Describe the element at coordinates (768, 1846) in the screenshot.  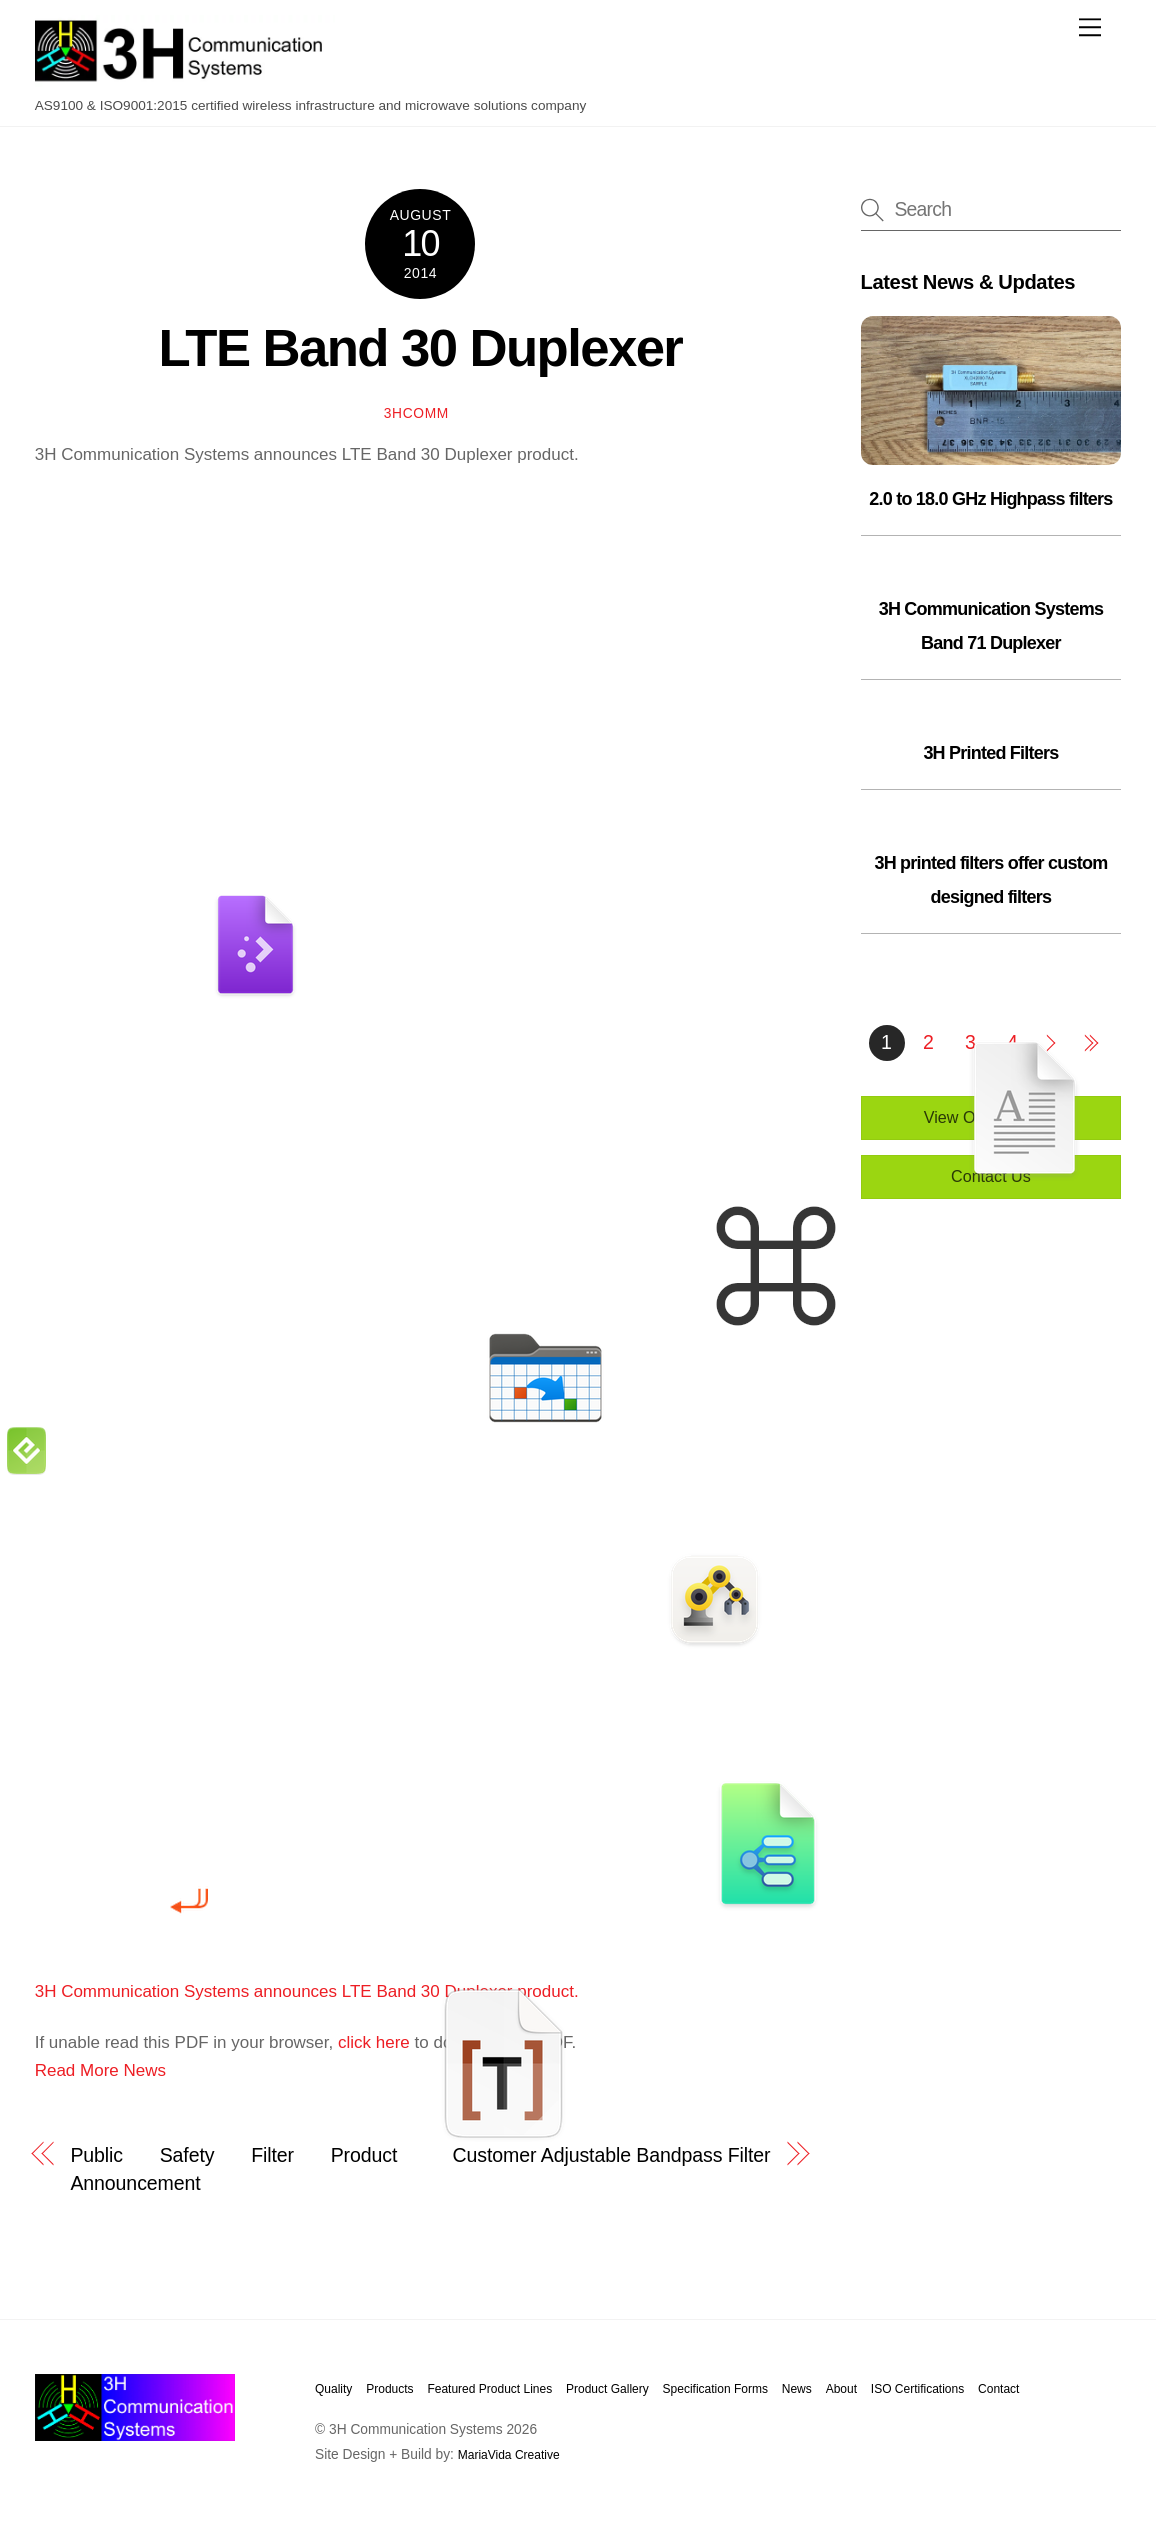
I see `minder mind-mapping file type` at that location.